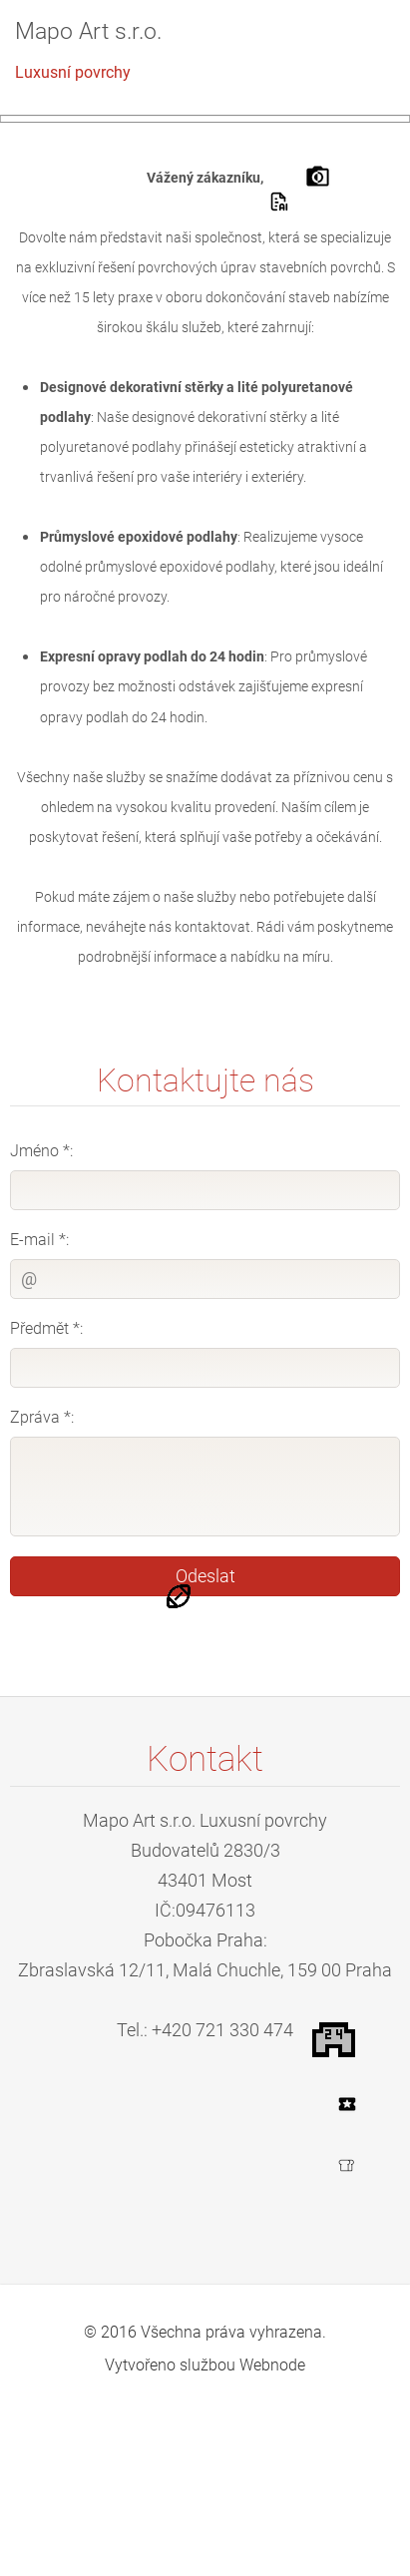  I want to click on apply black and white filter to photos, so click(317, 176).